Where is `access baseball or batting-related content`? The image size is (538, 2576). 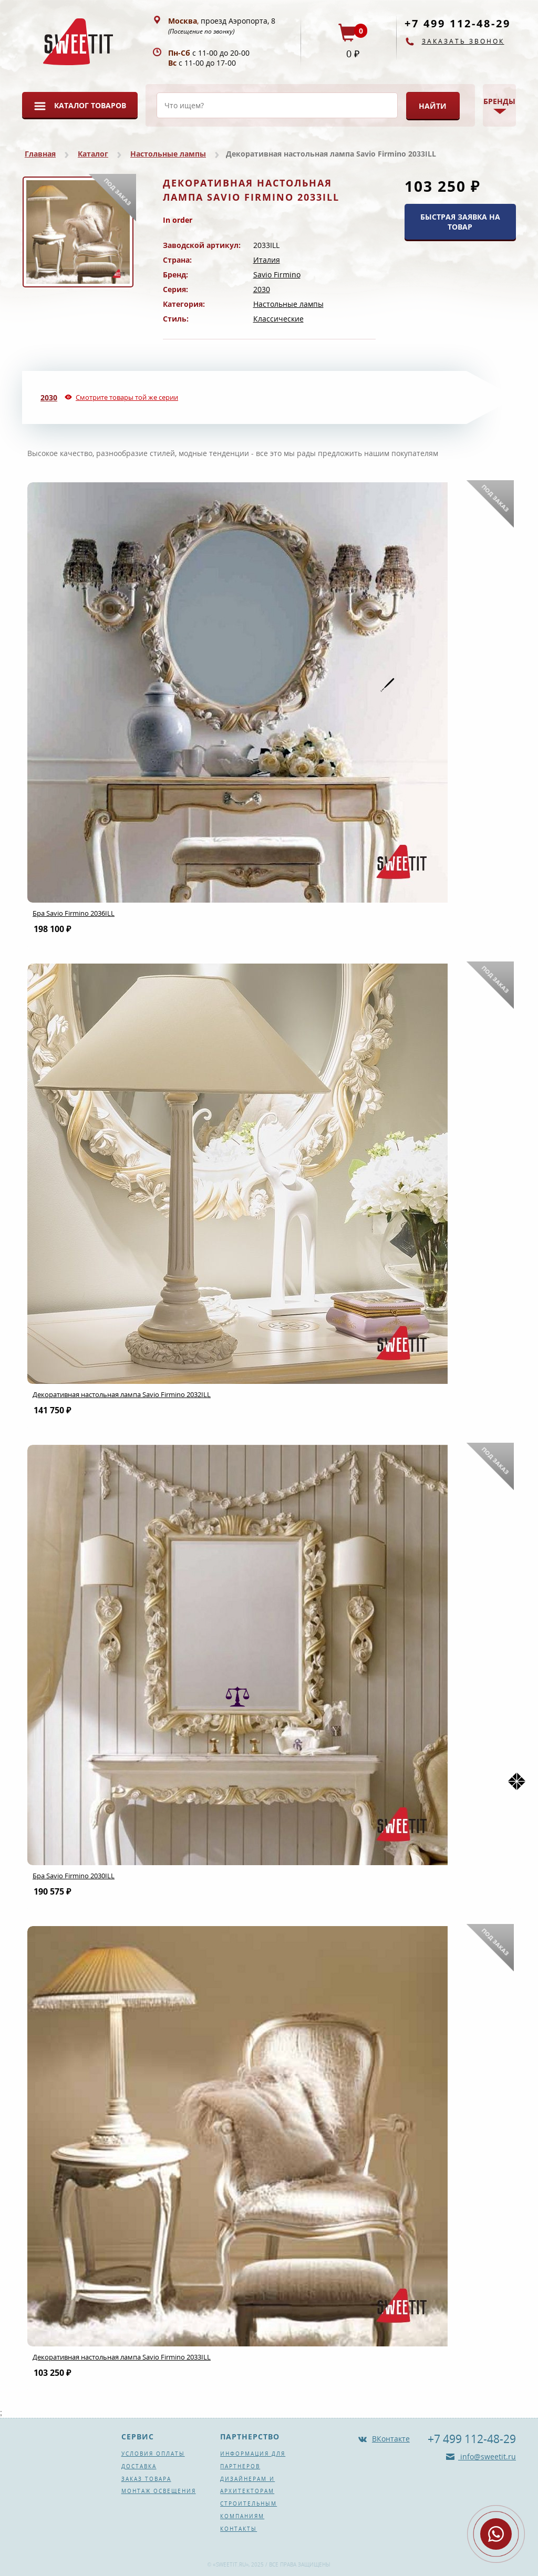
access baseball or batting-related content is located at coordinates (387, 685).